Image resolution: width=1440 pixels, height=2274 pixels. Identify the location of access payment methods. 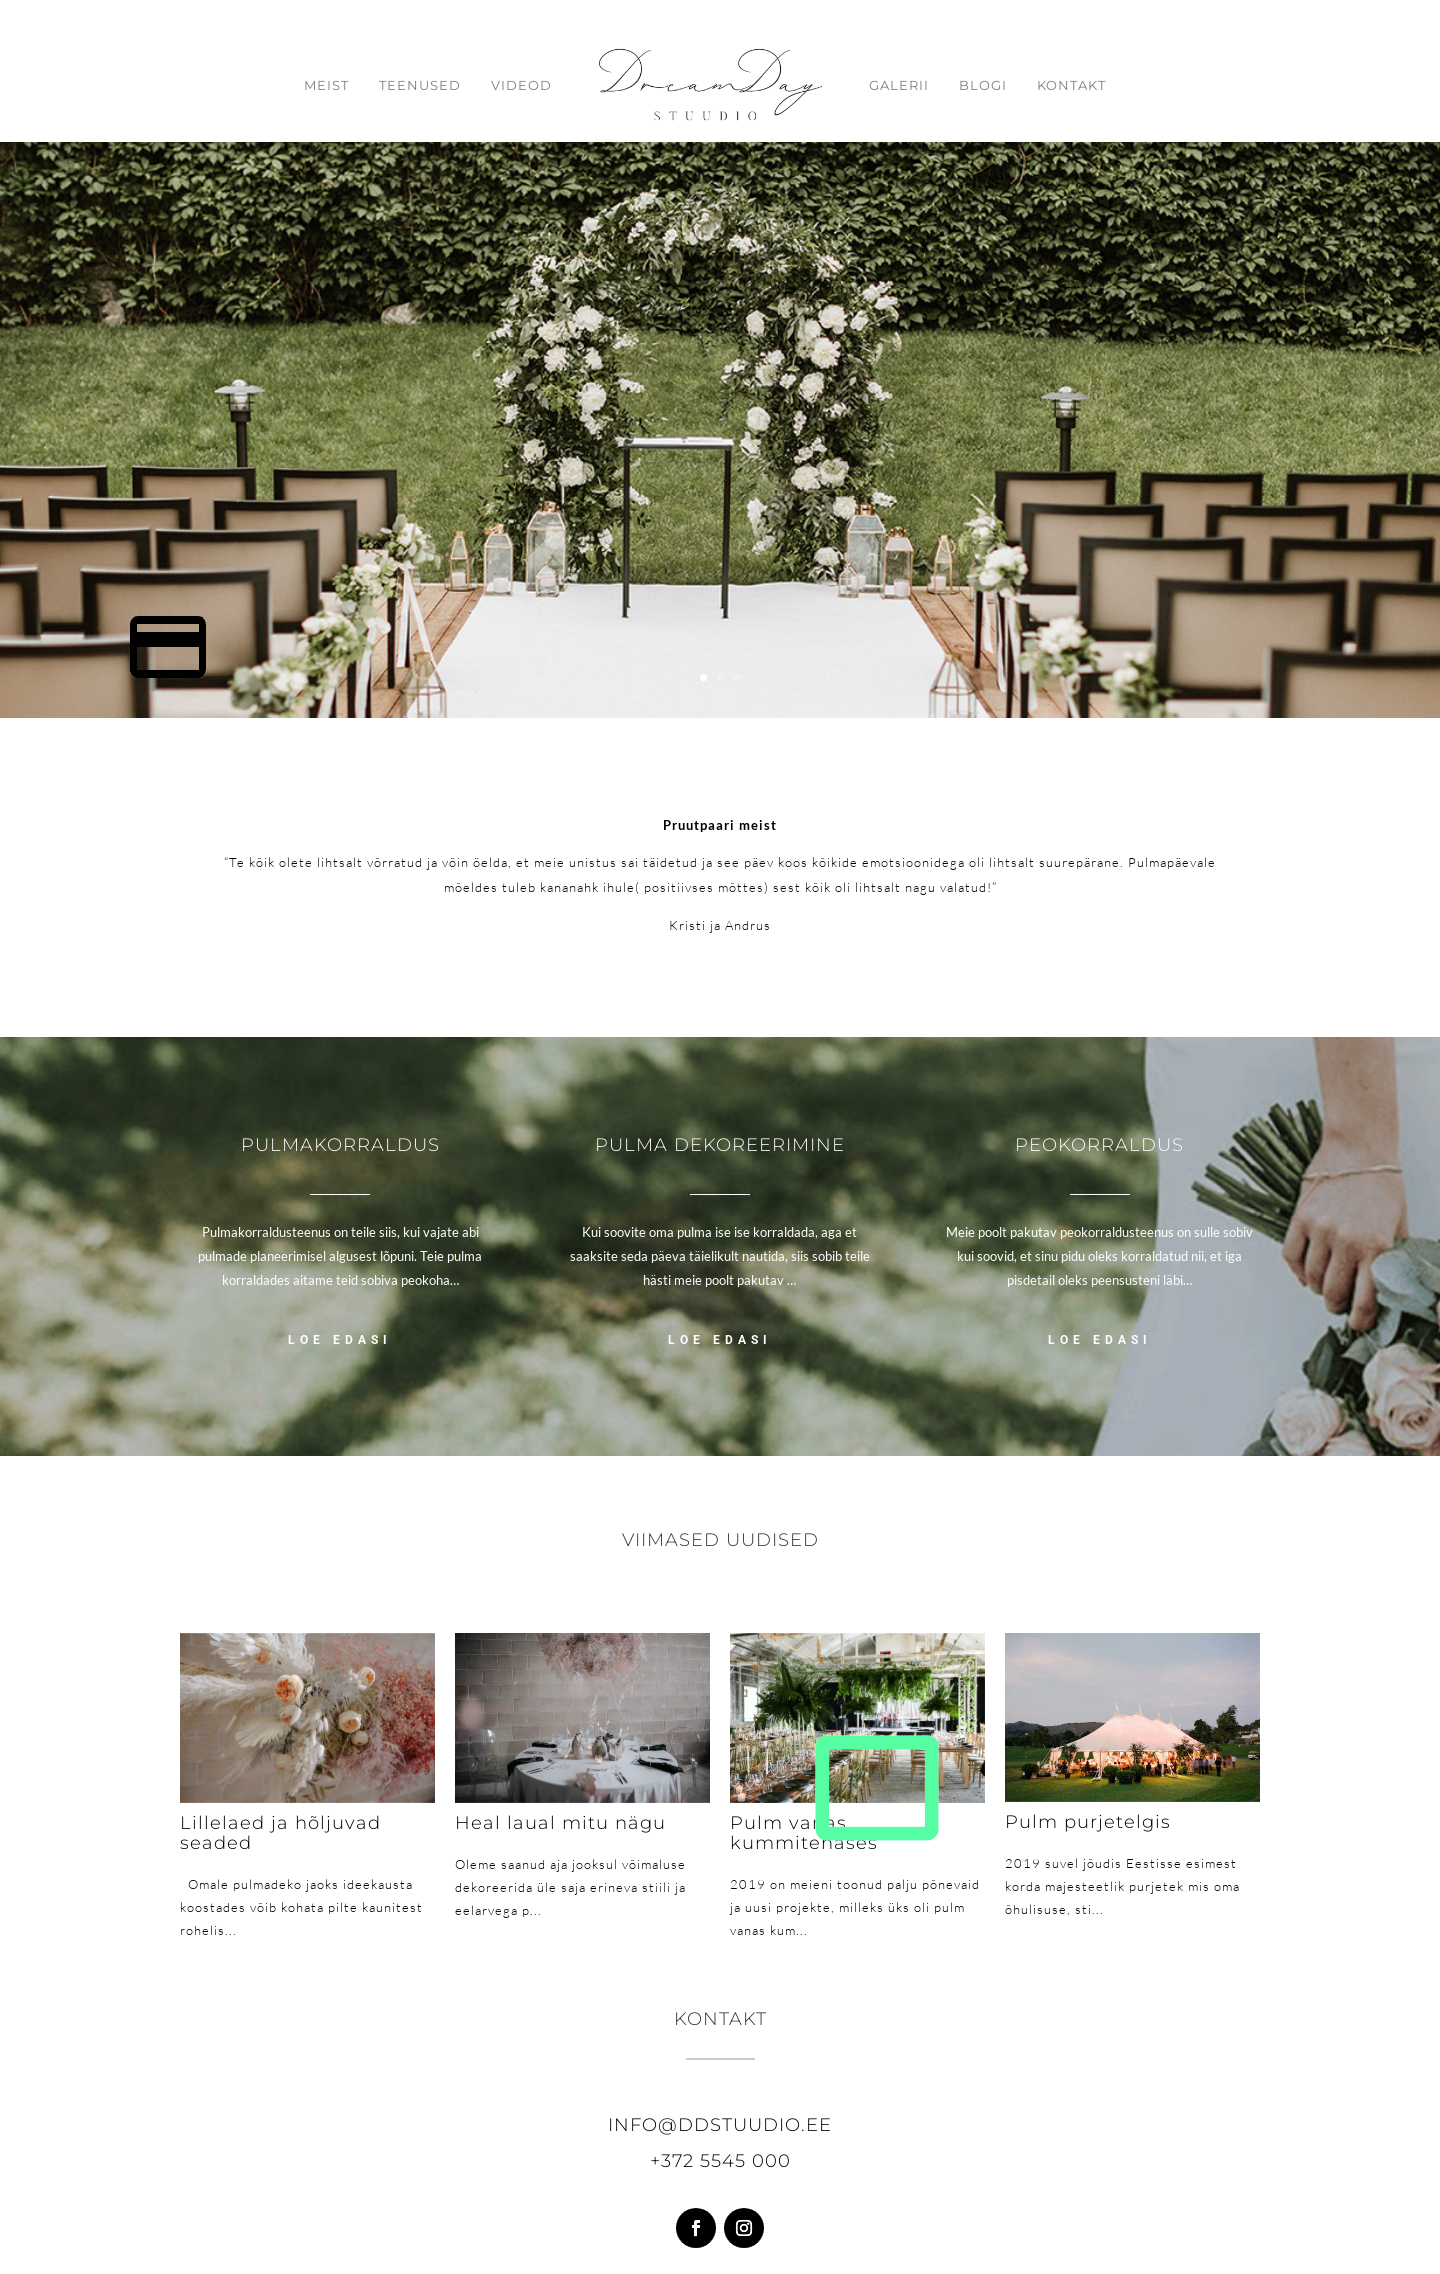
(168, 647).